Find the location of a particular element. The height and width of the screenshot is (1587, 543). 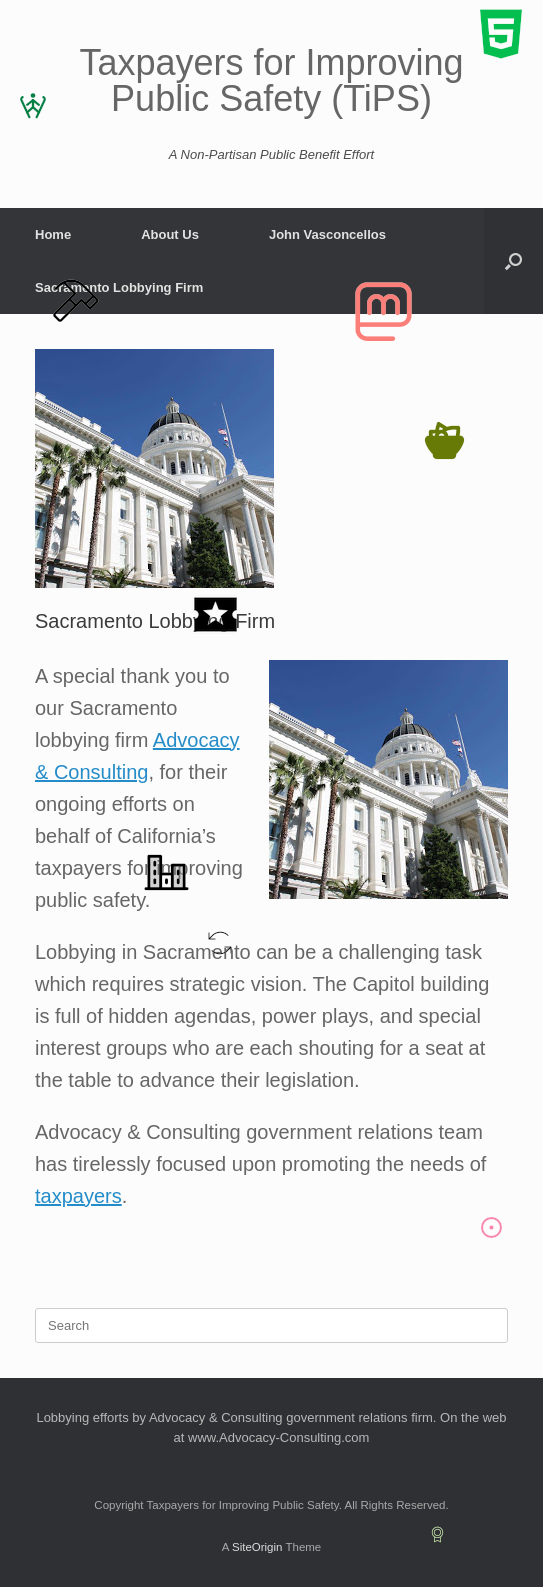

refresh or reload content is located at coordinates (220, 943).